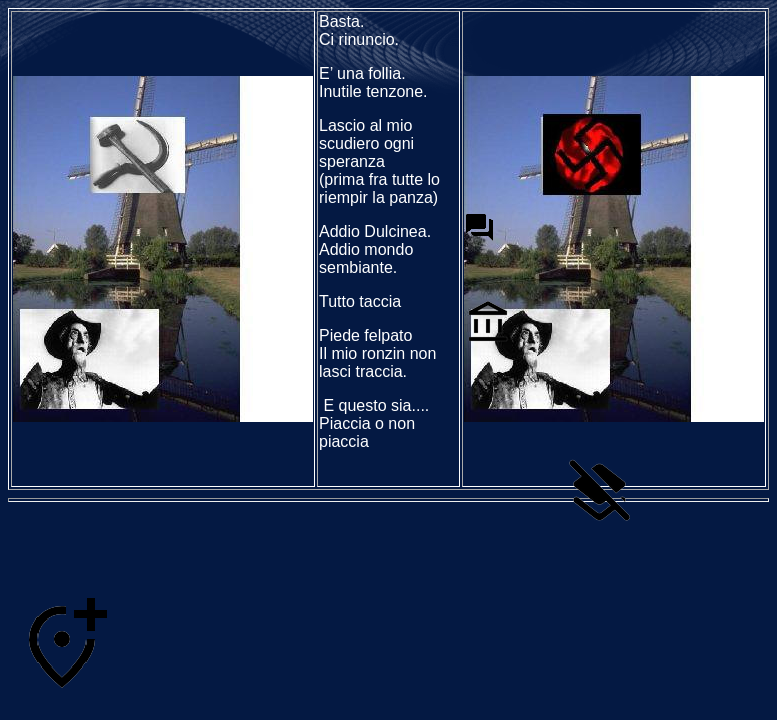 Image resolution: width=777 pixels, height=720 pixels. Describe the element at coordinates (479, 227) in the screenshot. I see `open chat or messaging` at that location.